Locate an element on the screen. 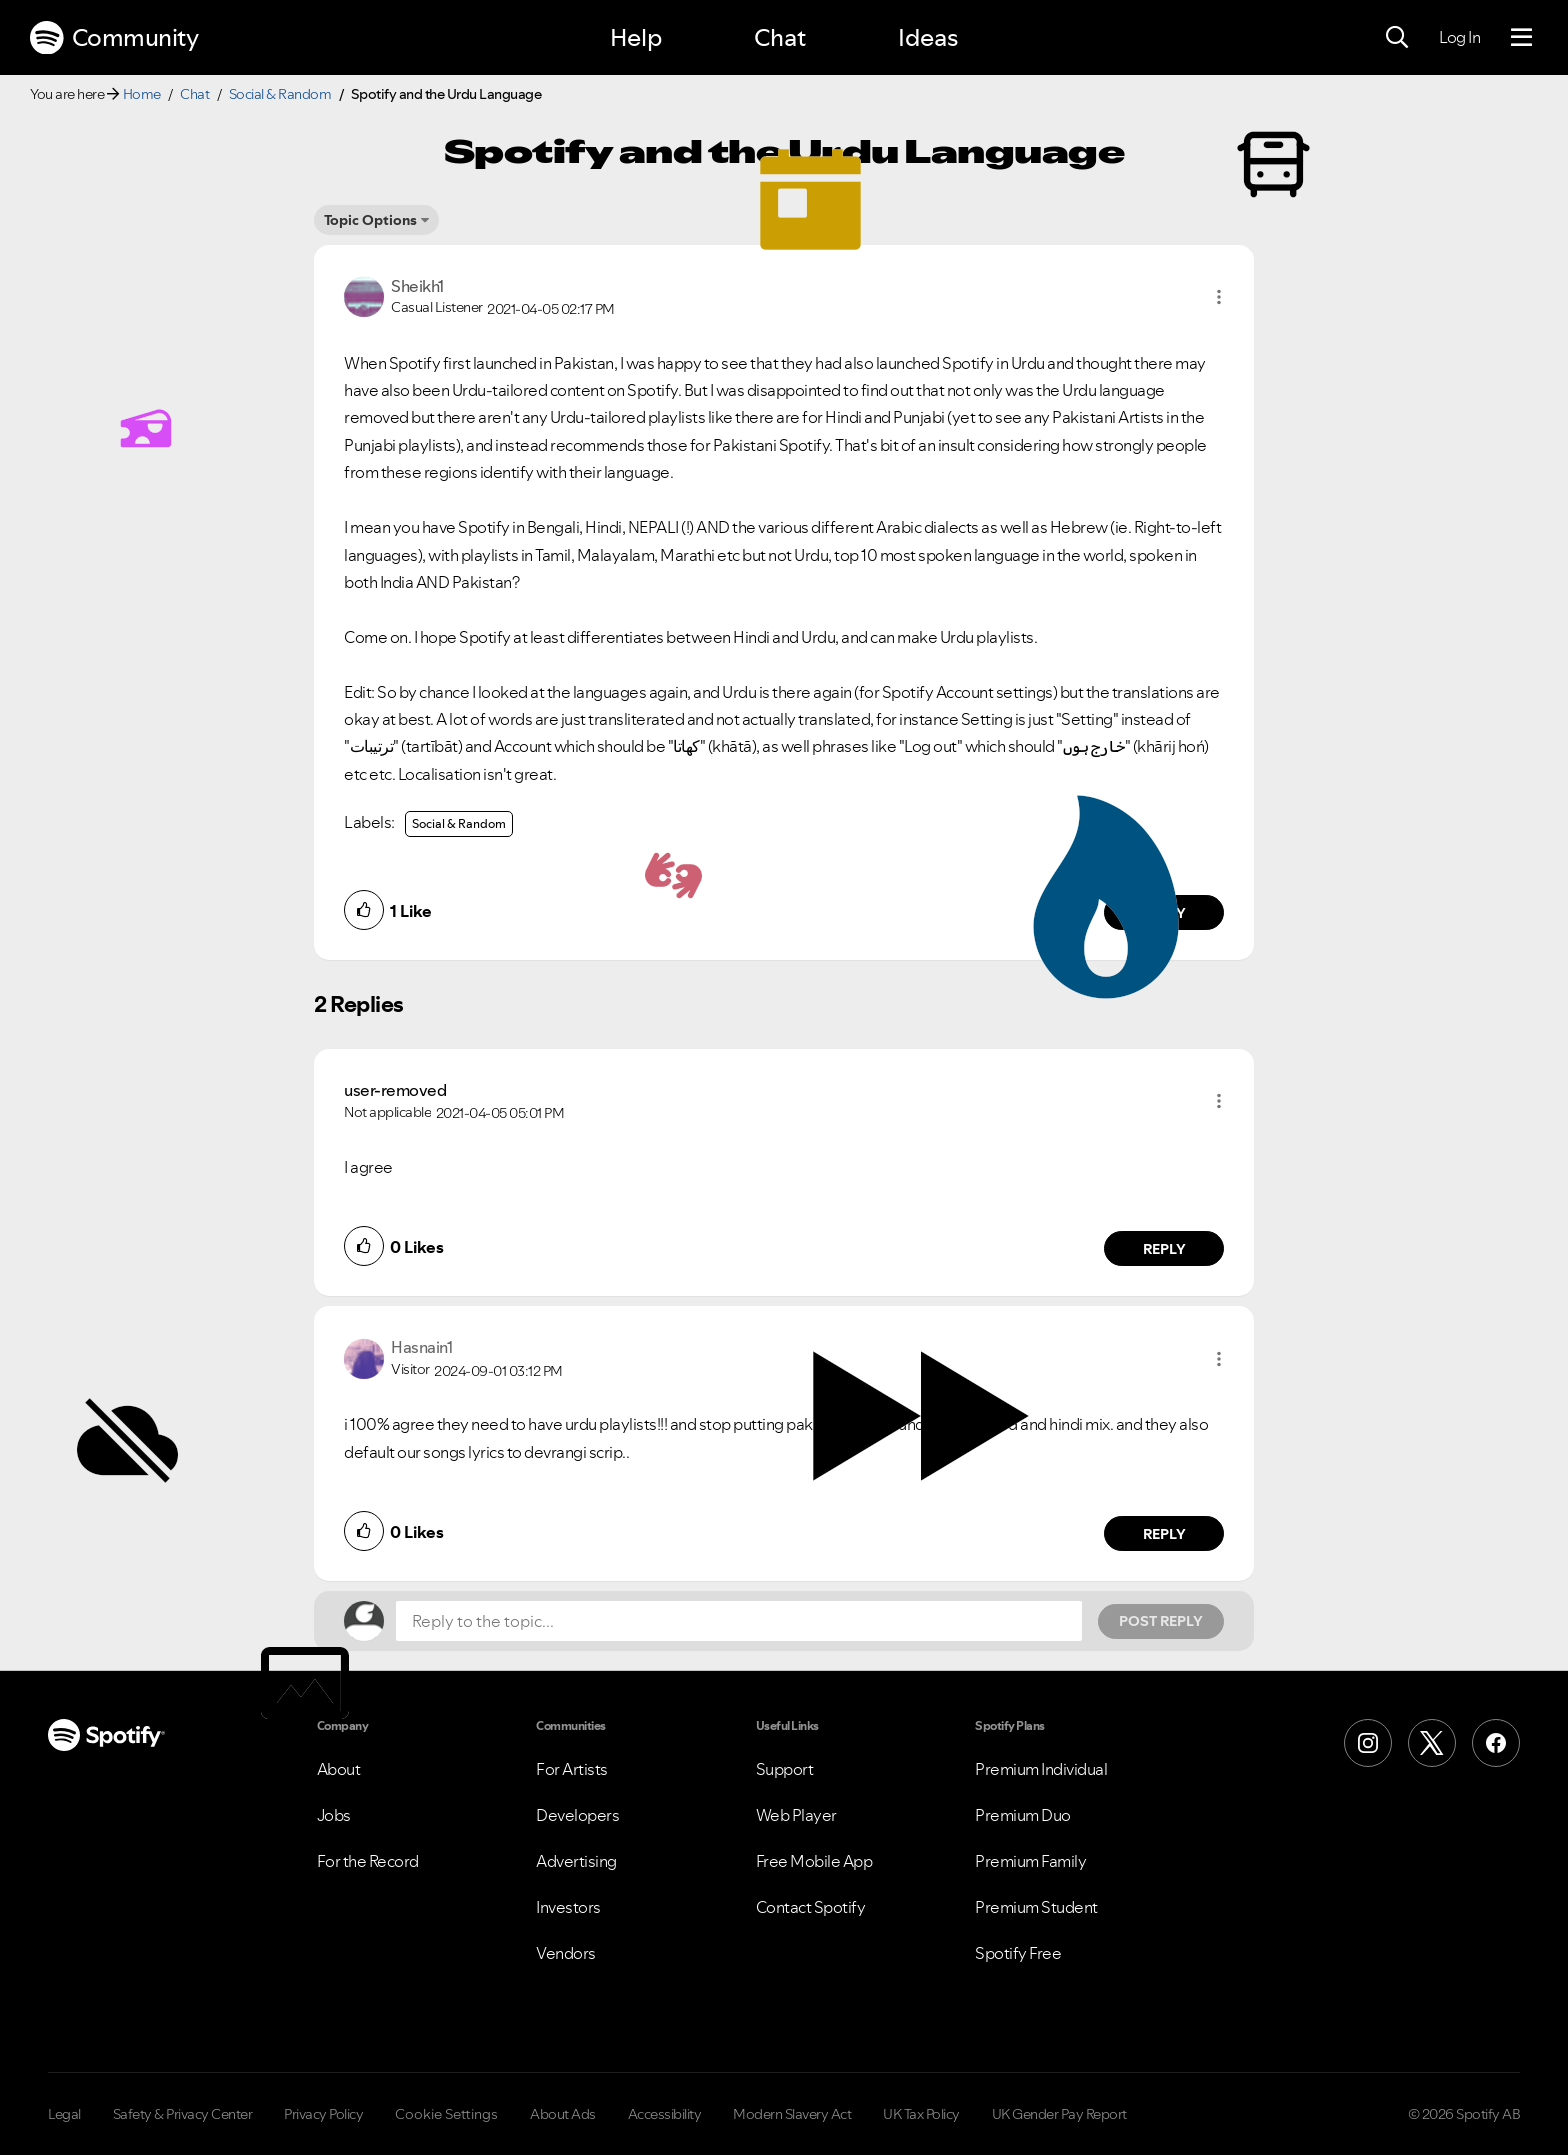  indicates cloud services are unavailable is located at coordinates (127, 1440).